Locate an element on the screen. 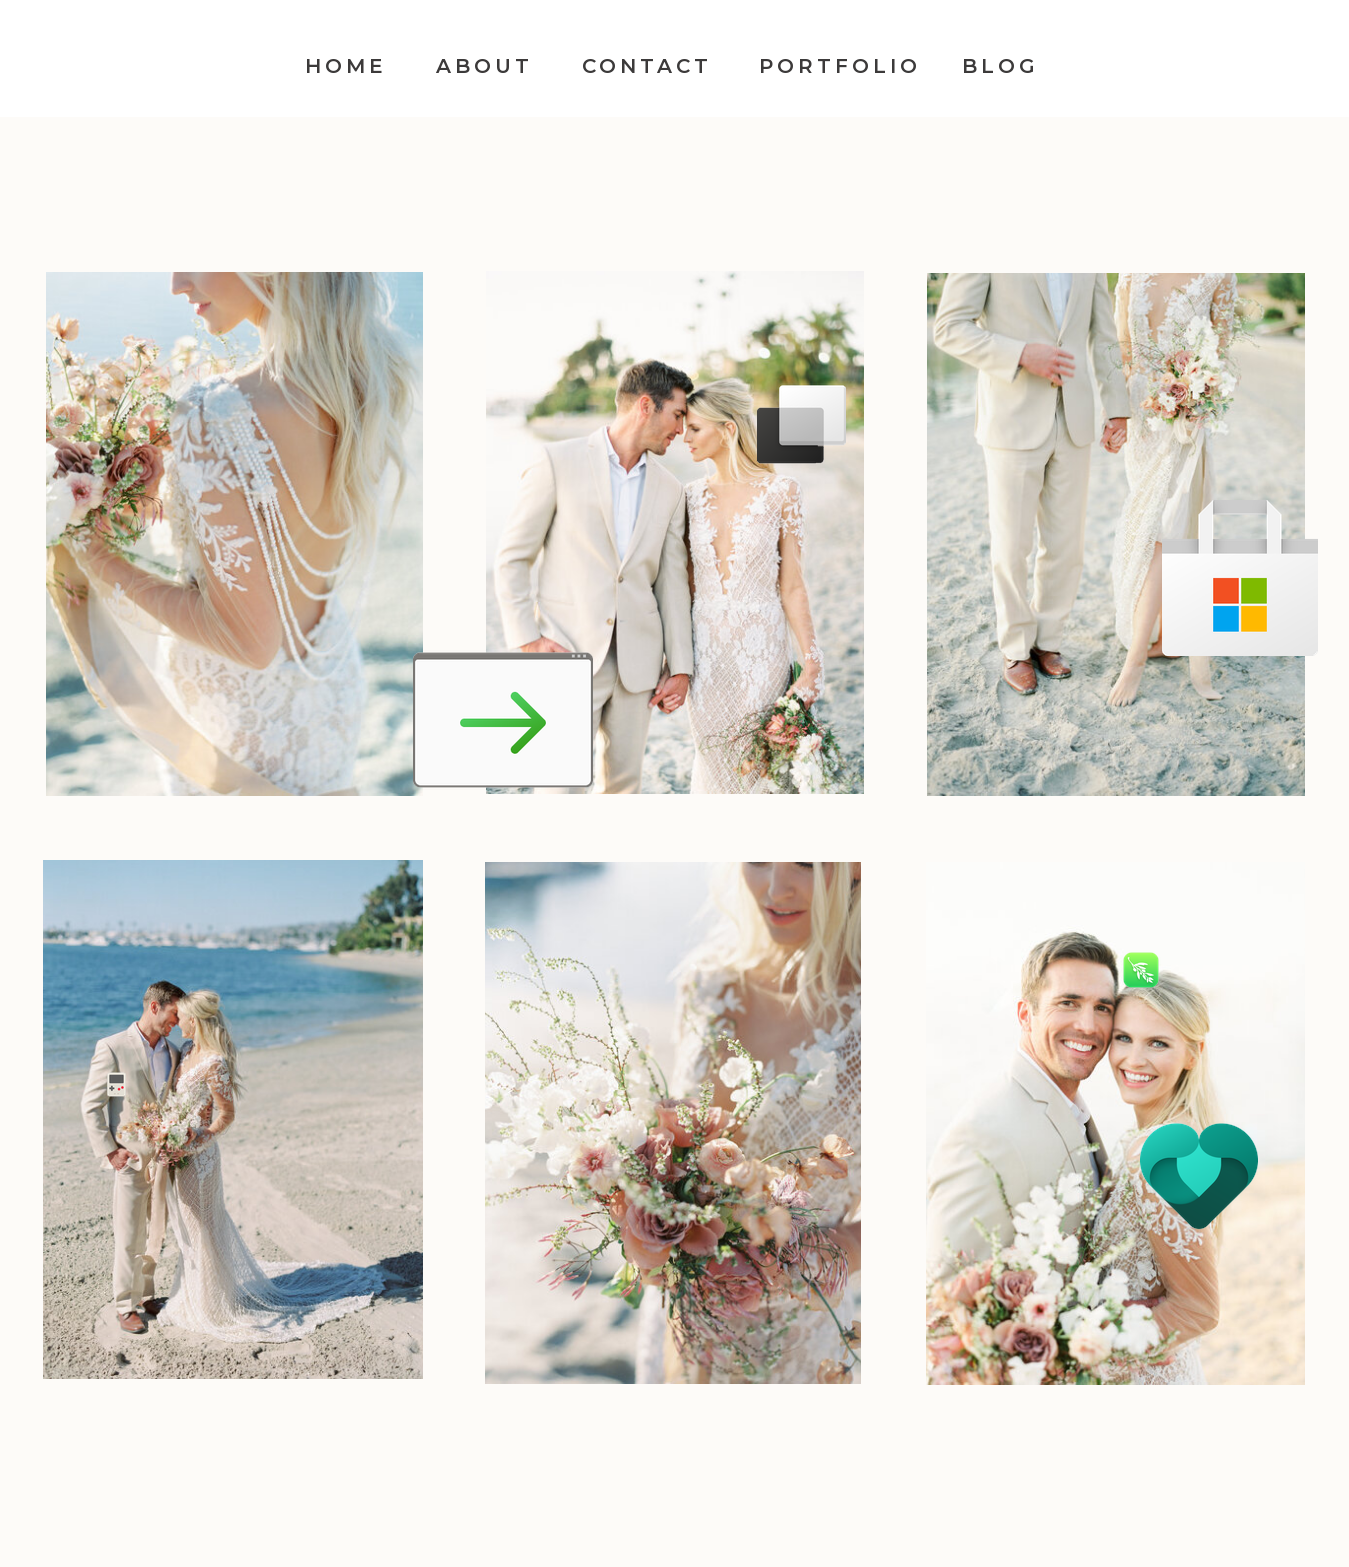 This screenshot has width=1349, height=1567. open olive video editor is located at coordinates (1141, 970).